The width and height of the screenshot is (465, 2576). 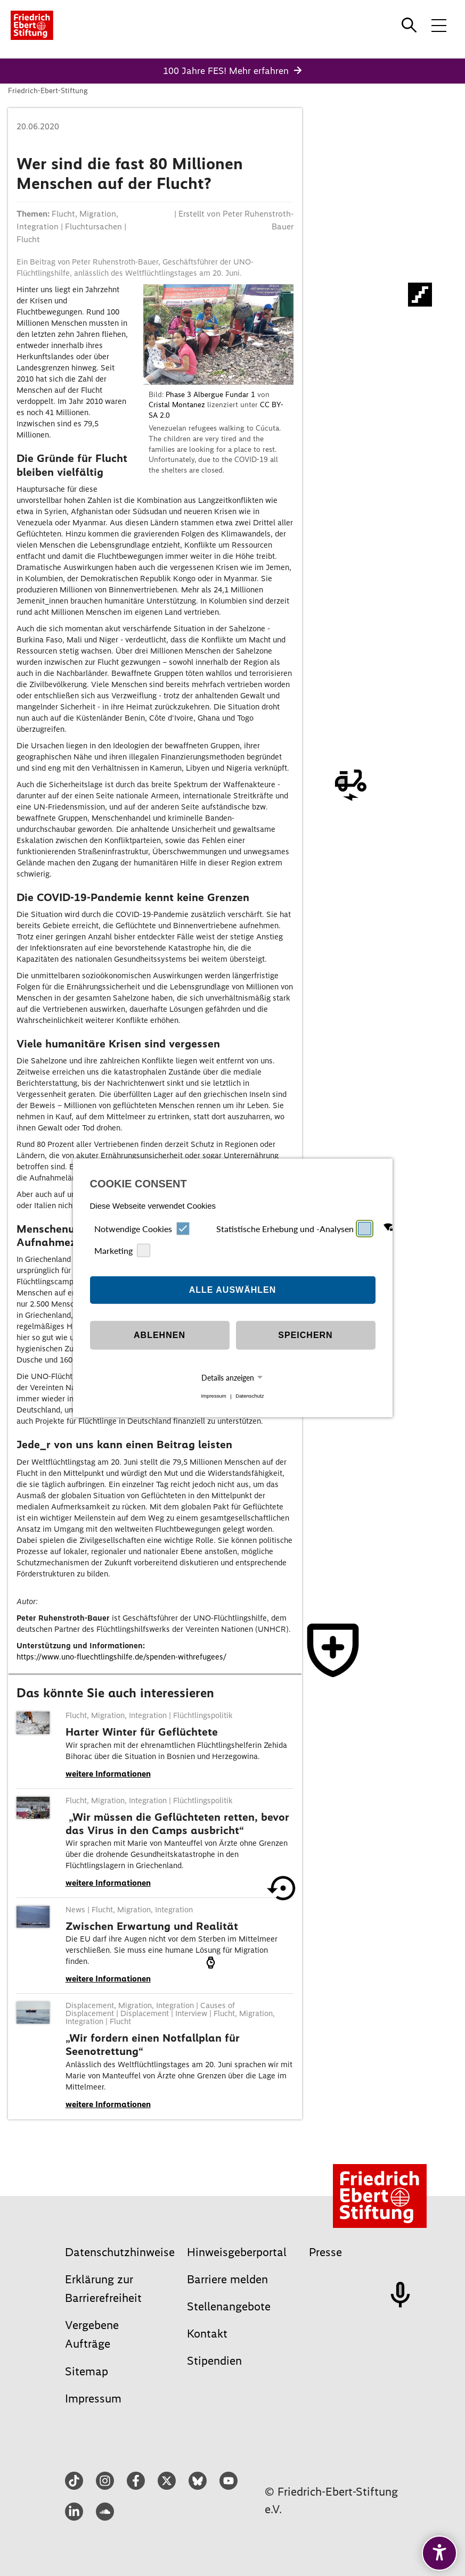 What do you see at coordinates (333, 1647) in the screenshot?
I see `add new security protection` at bounding box center [333, 1647].